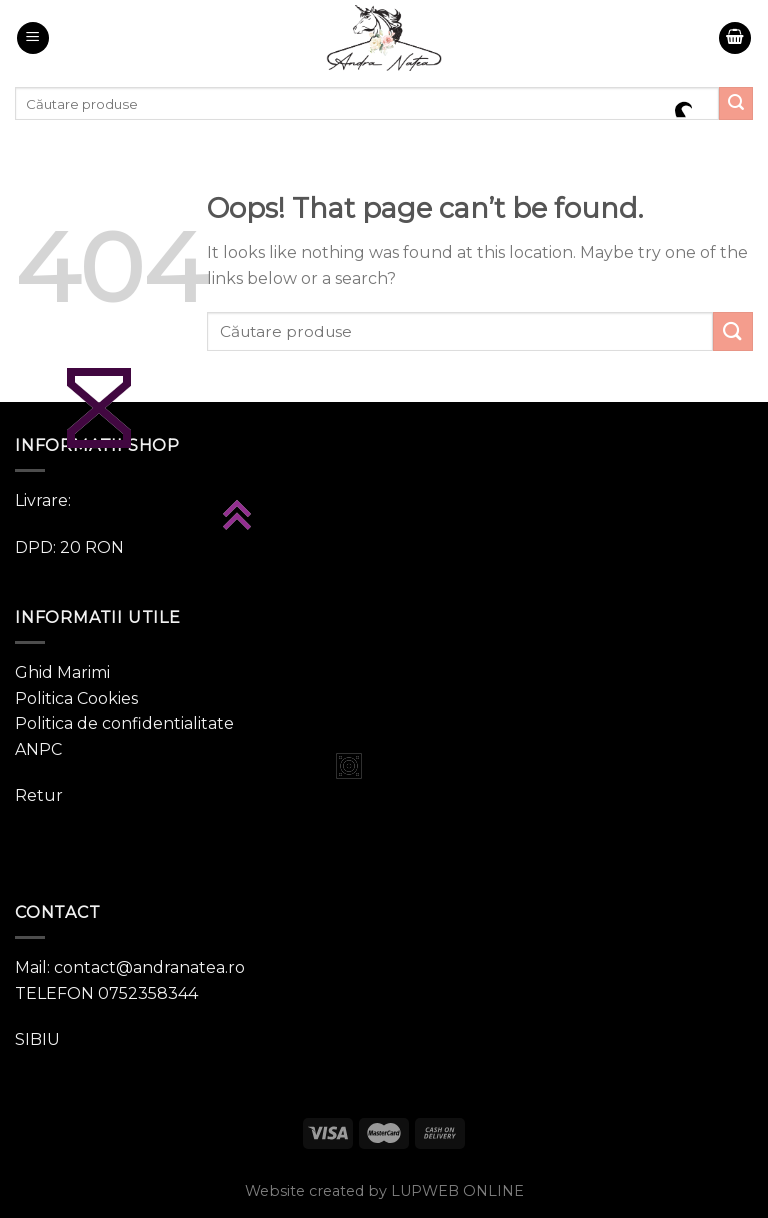 This screenshot has height=1218, width=768. I want to click on indicates a process is in progress or loading, so click(99, 408).